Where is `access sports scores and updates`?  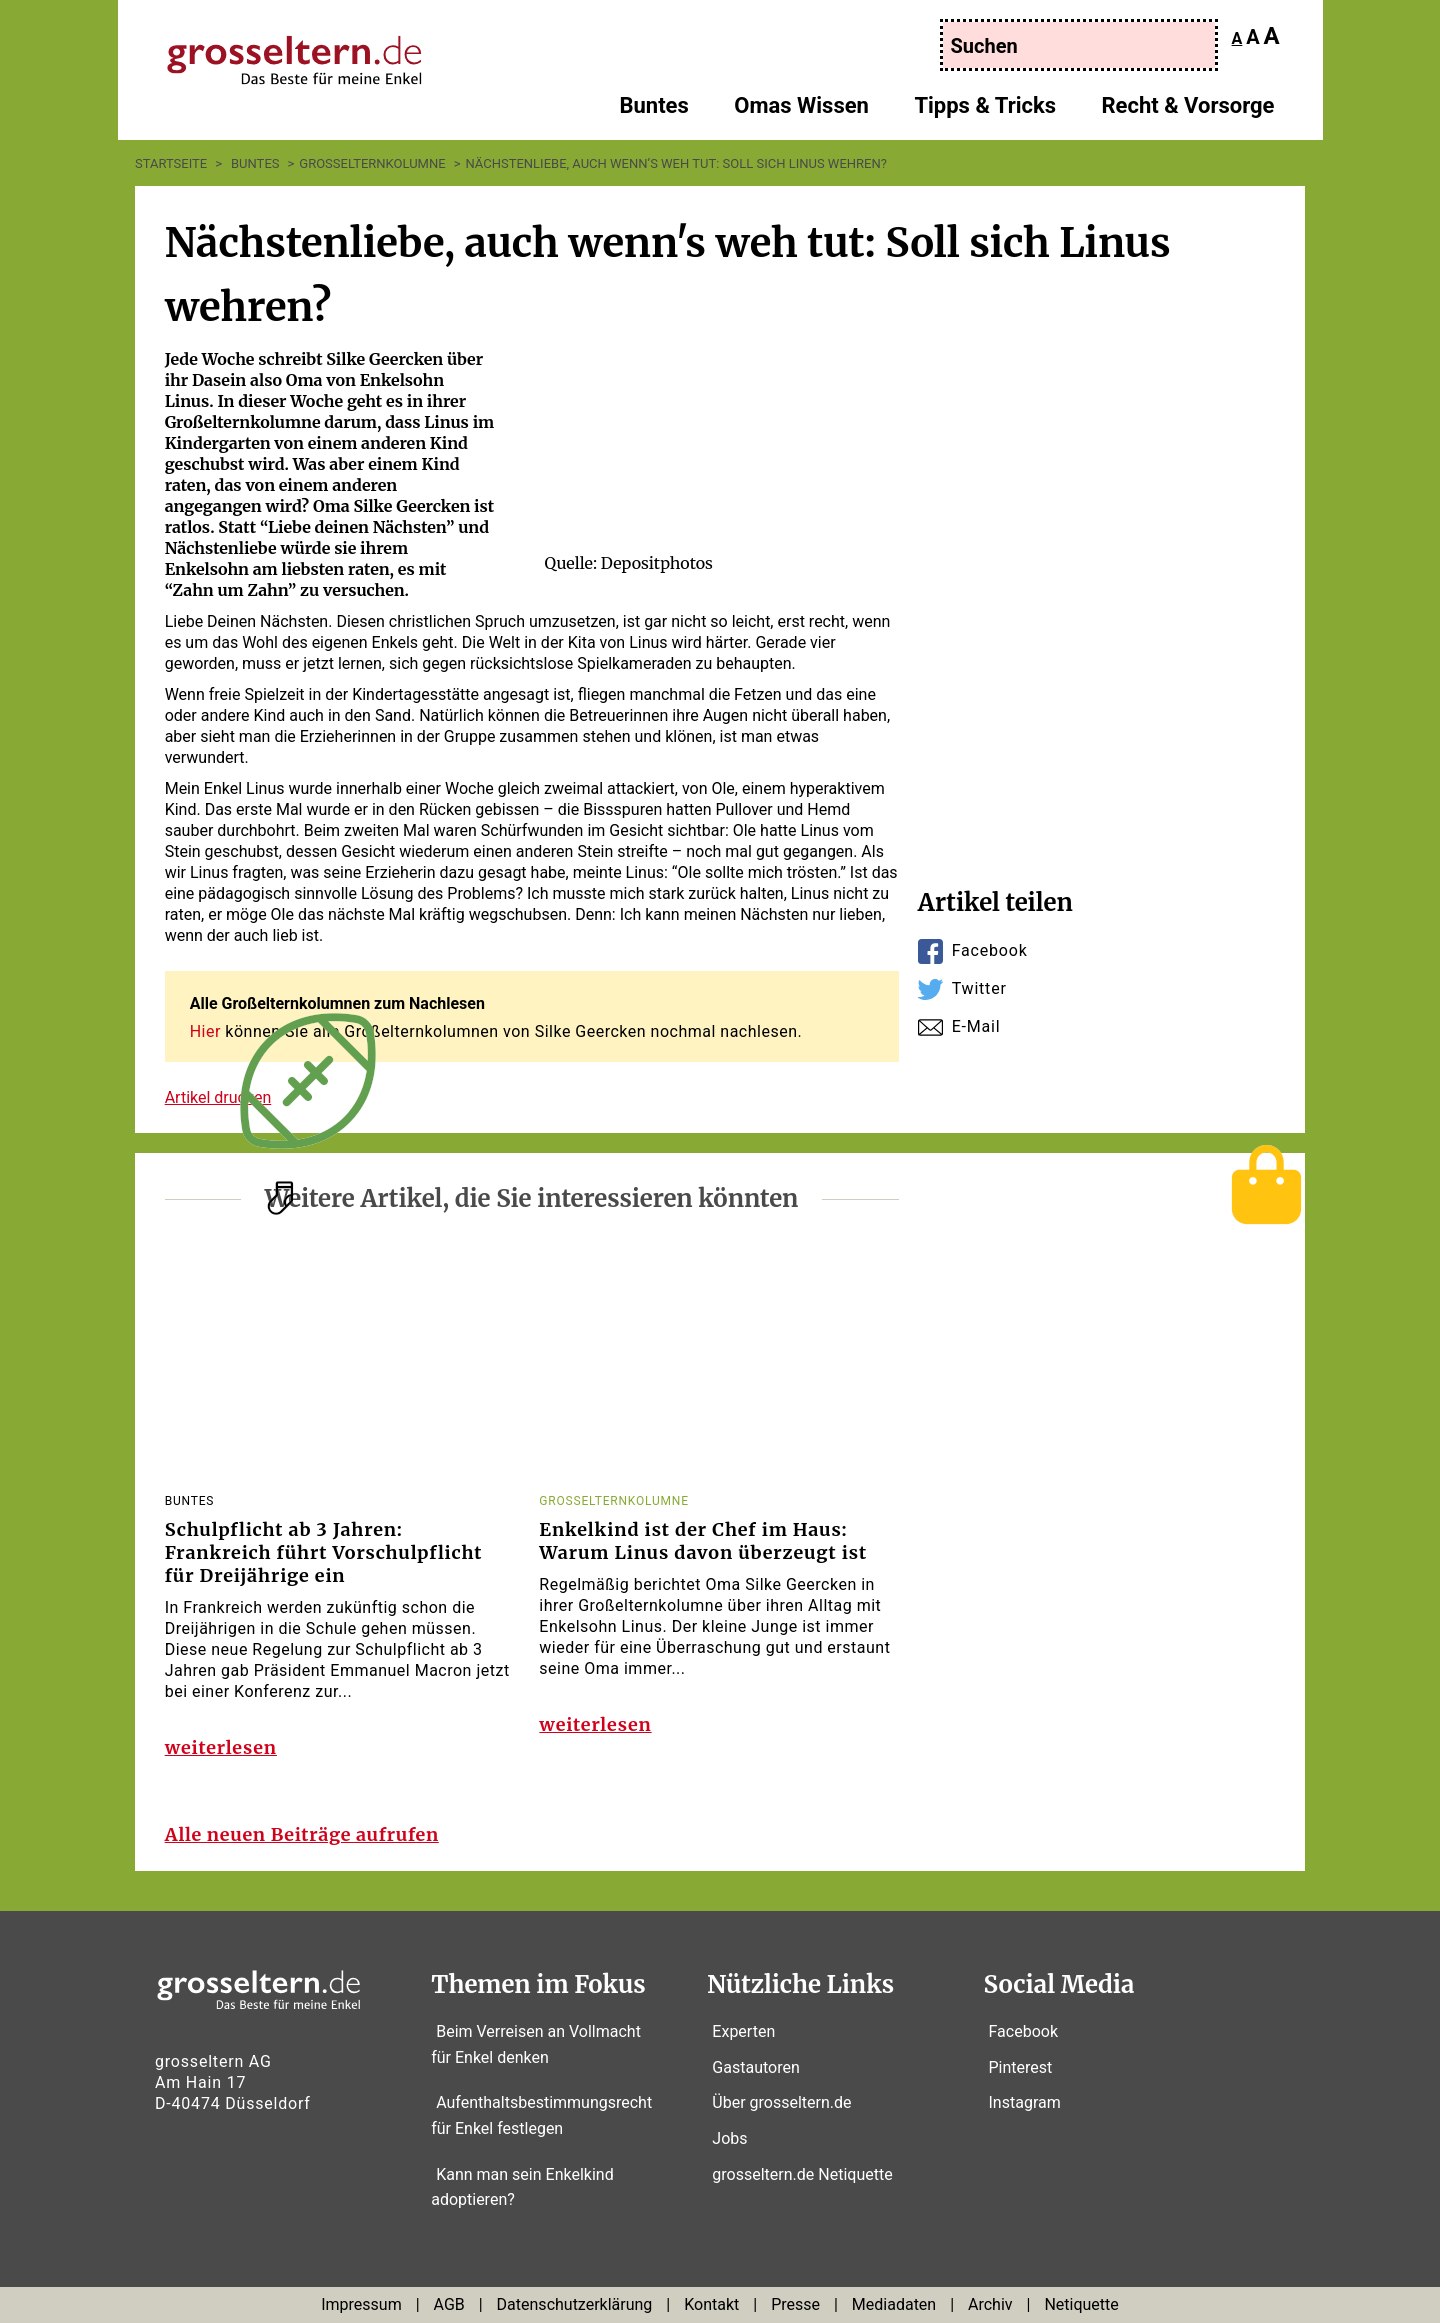 access sports scores and updates is located at coordinates (308, 1081).